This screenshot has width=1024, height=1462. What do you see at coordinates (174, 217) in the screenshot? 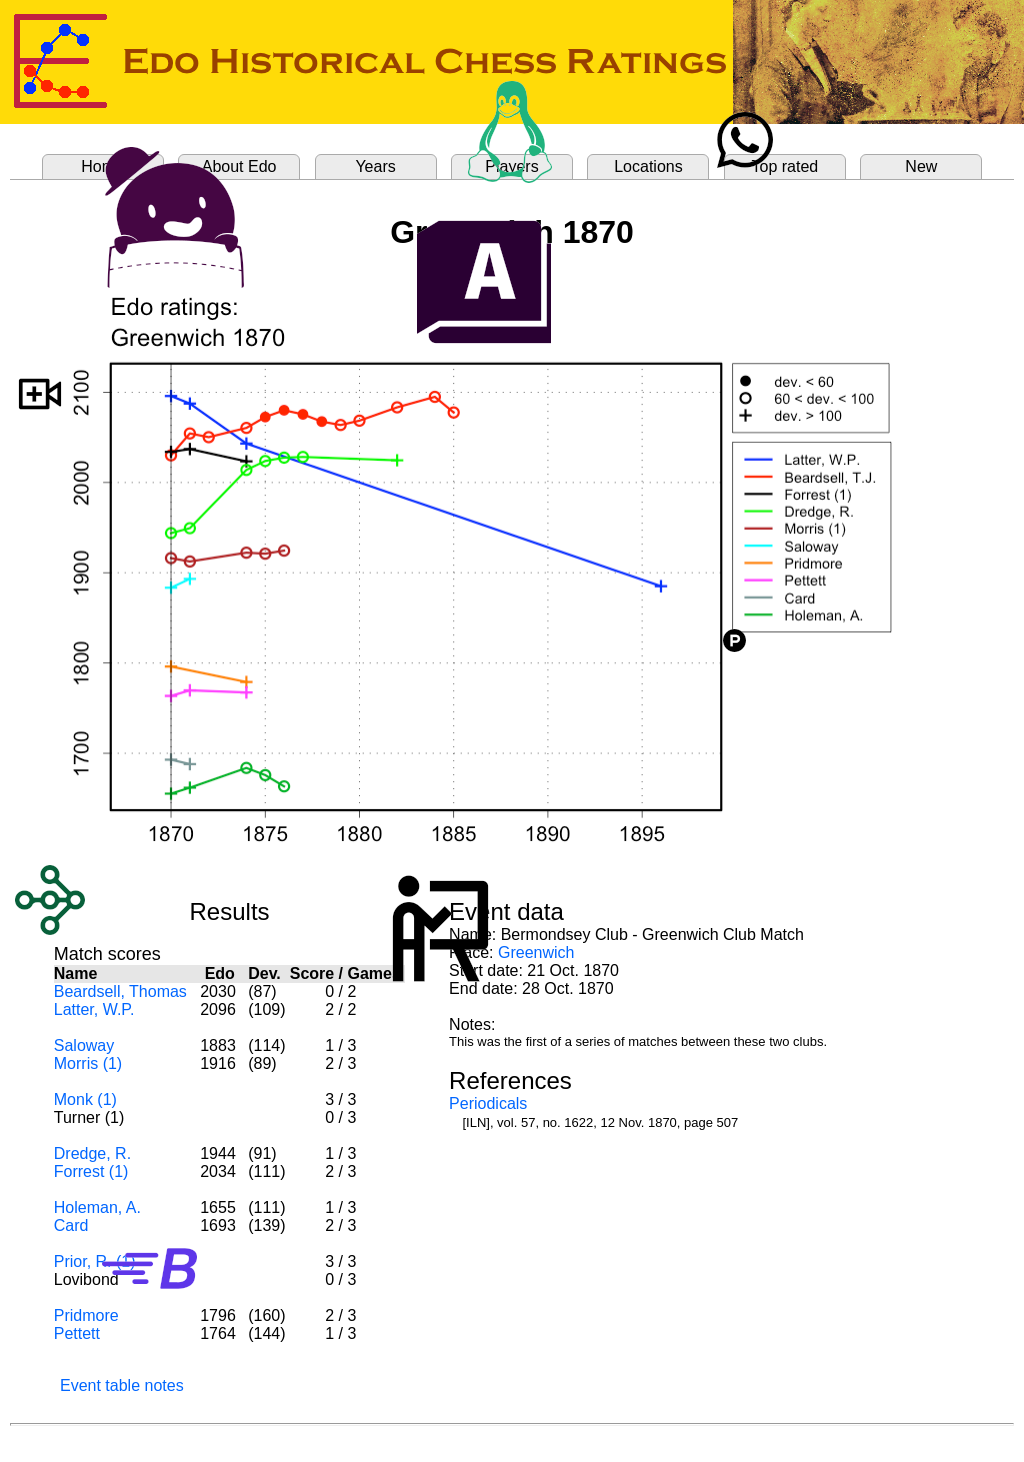
I see `open the Tapas app` at bounding box center [174, 217].